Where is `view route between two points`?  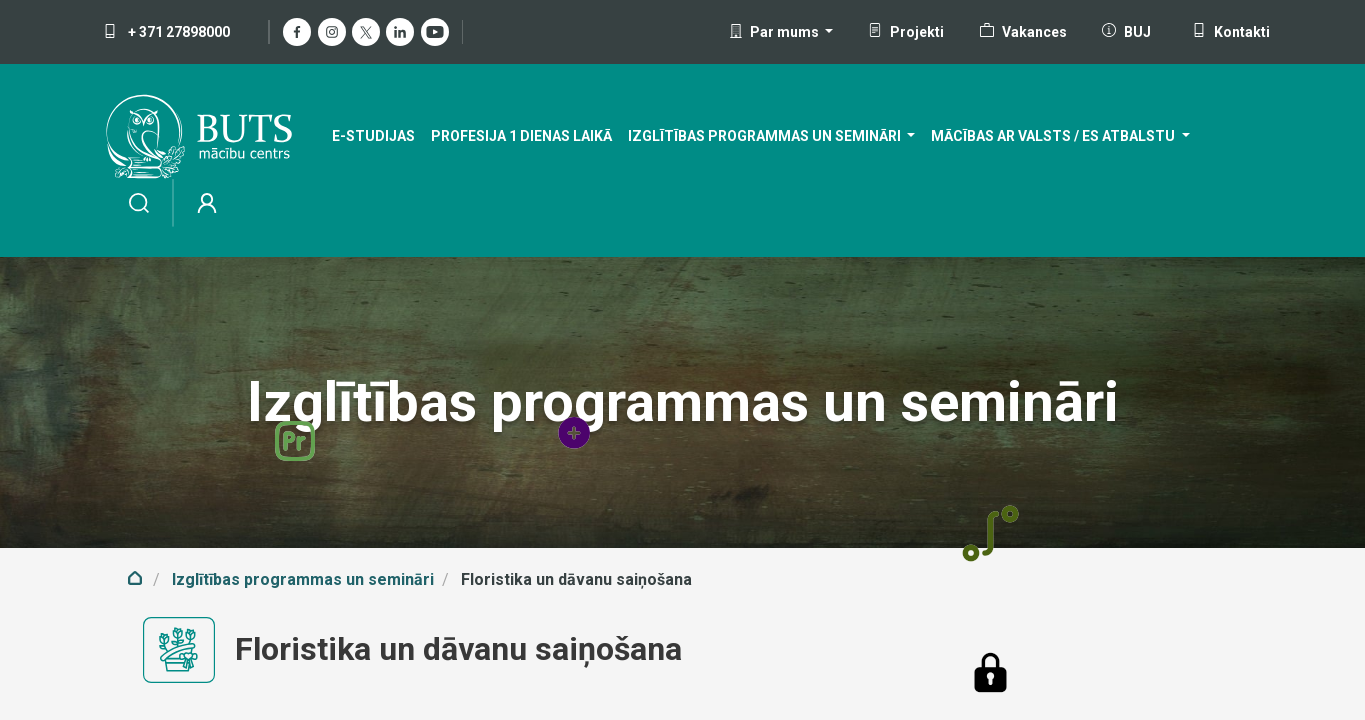
view route between two points is located at coordinates (990, 533).